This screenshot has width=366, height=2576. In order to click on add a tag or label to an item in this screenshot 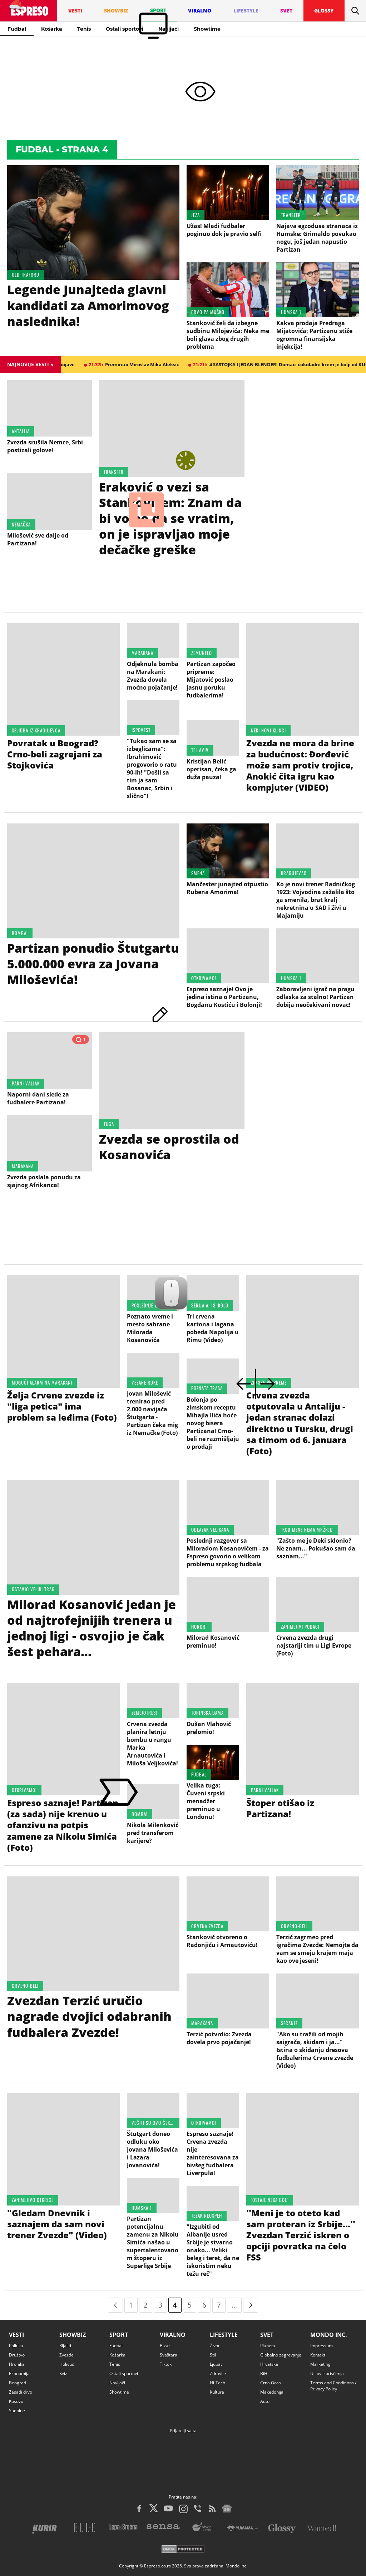, I will do `click(117, 1792)`.